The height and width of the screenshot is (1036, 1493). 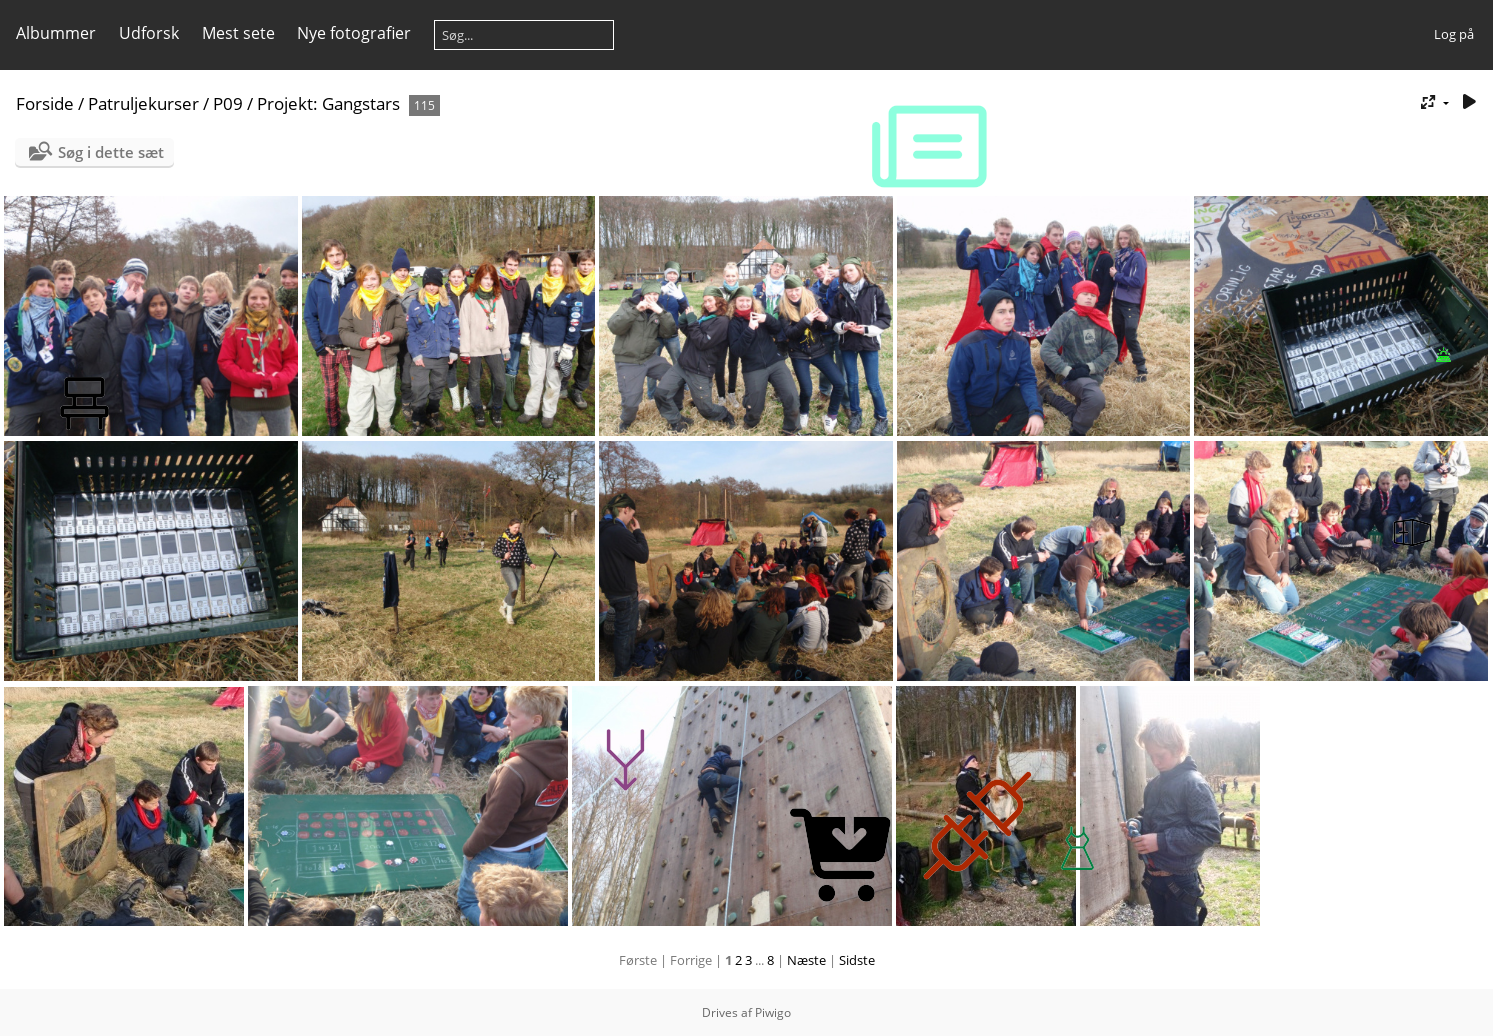 I want to click on browse women's clothing, so click(x=1077, y=850).